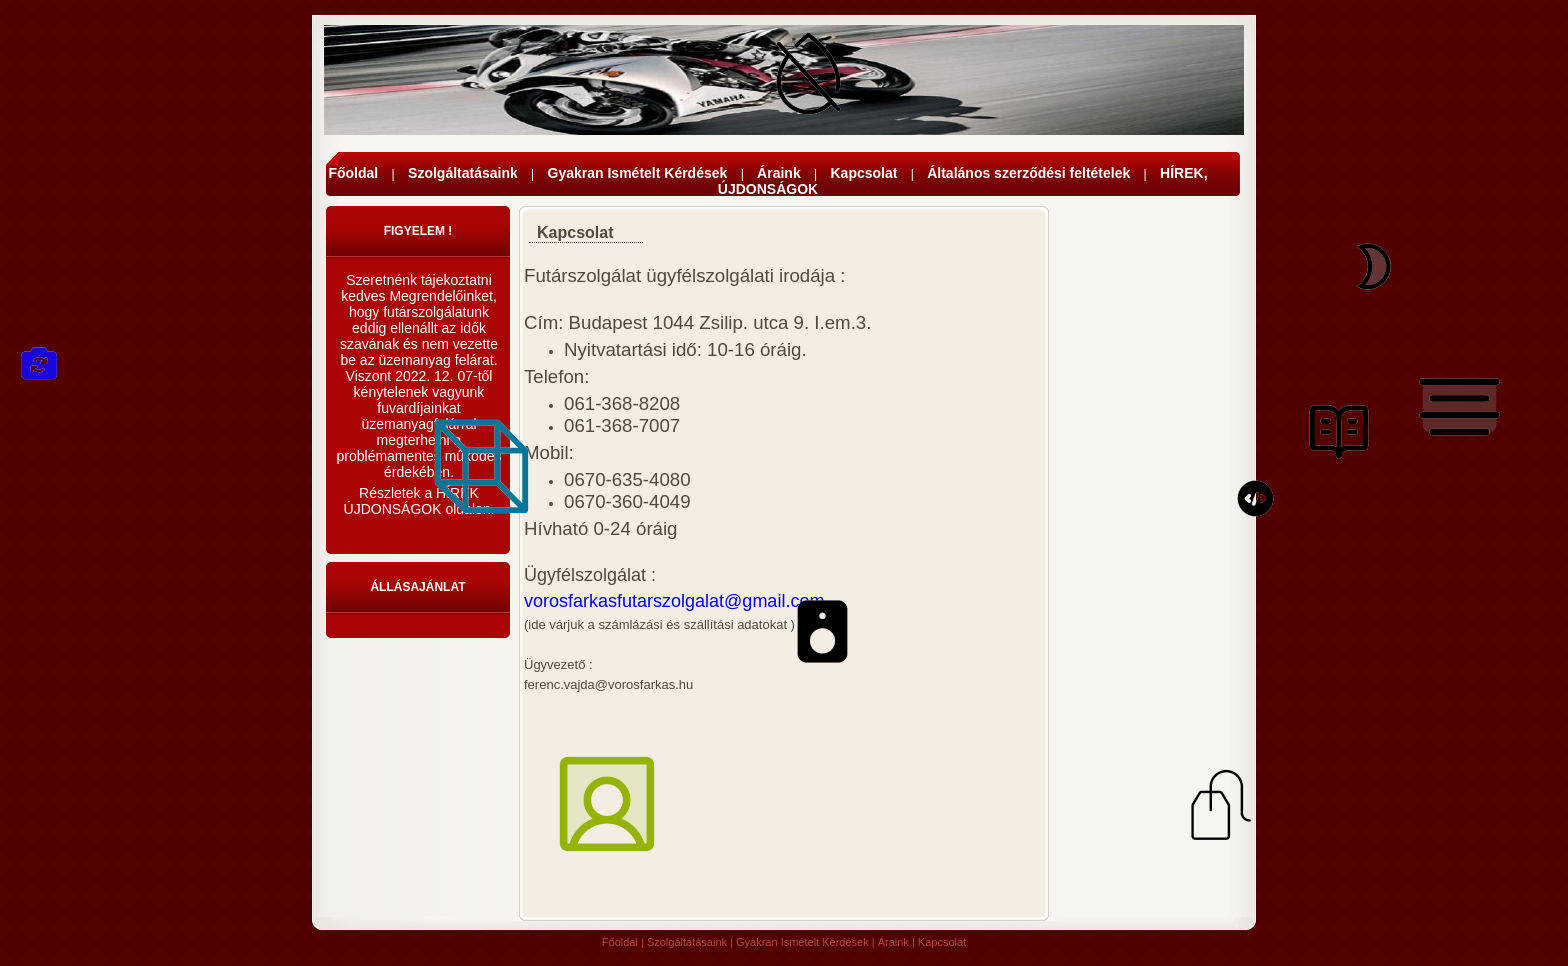  Describe the element at coordinates (1218, 807) in the screenshot. I see `browse tea or hot beverage options` at that location.